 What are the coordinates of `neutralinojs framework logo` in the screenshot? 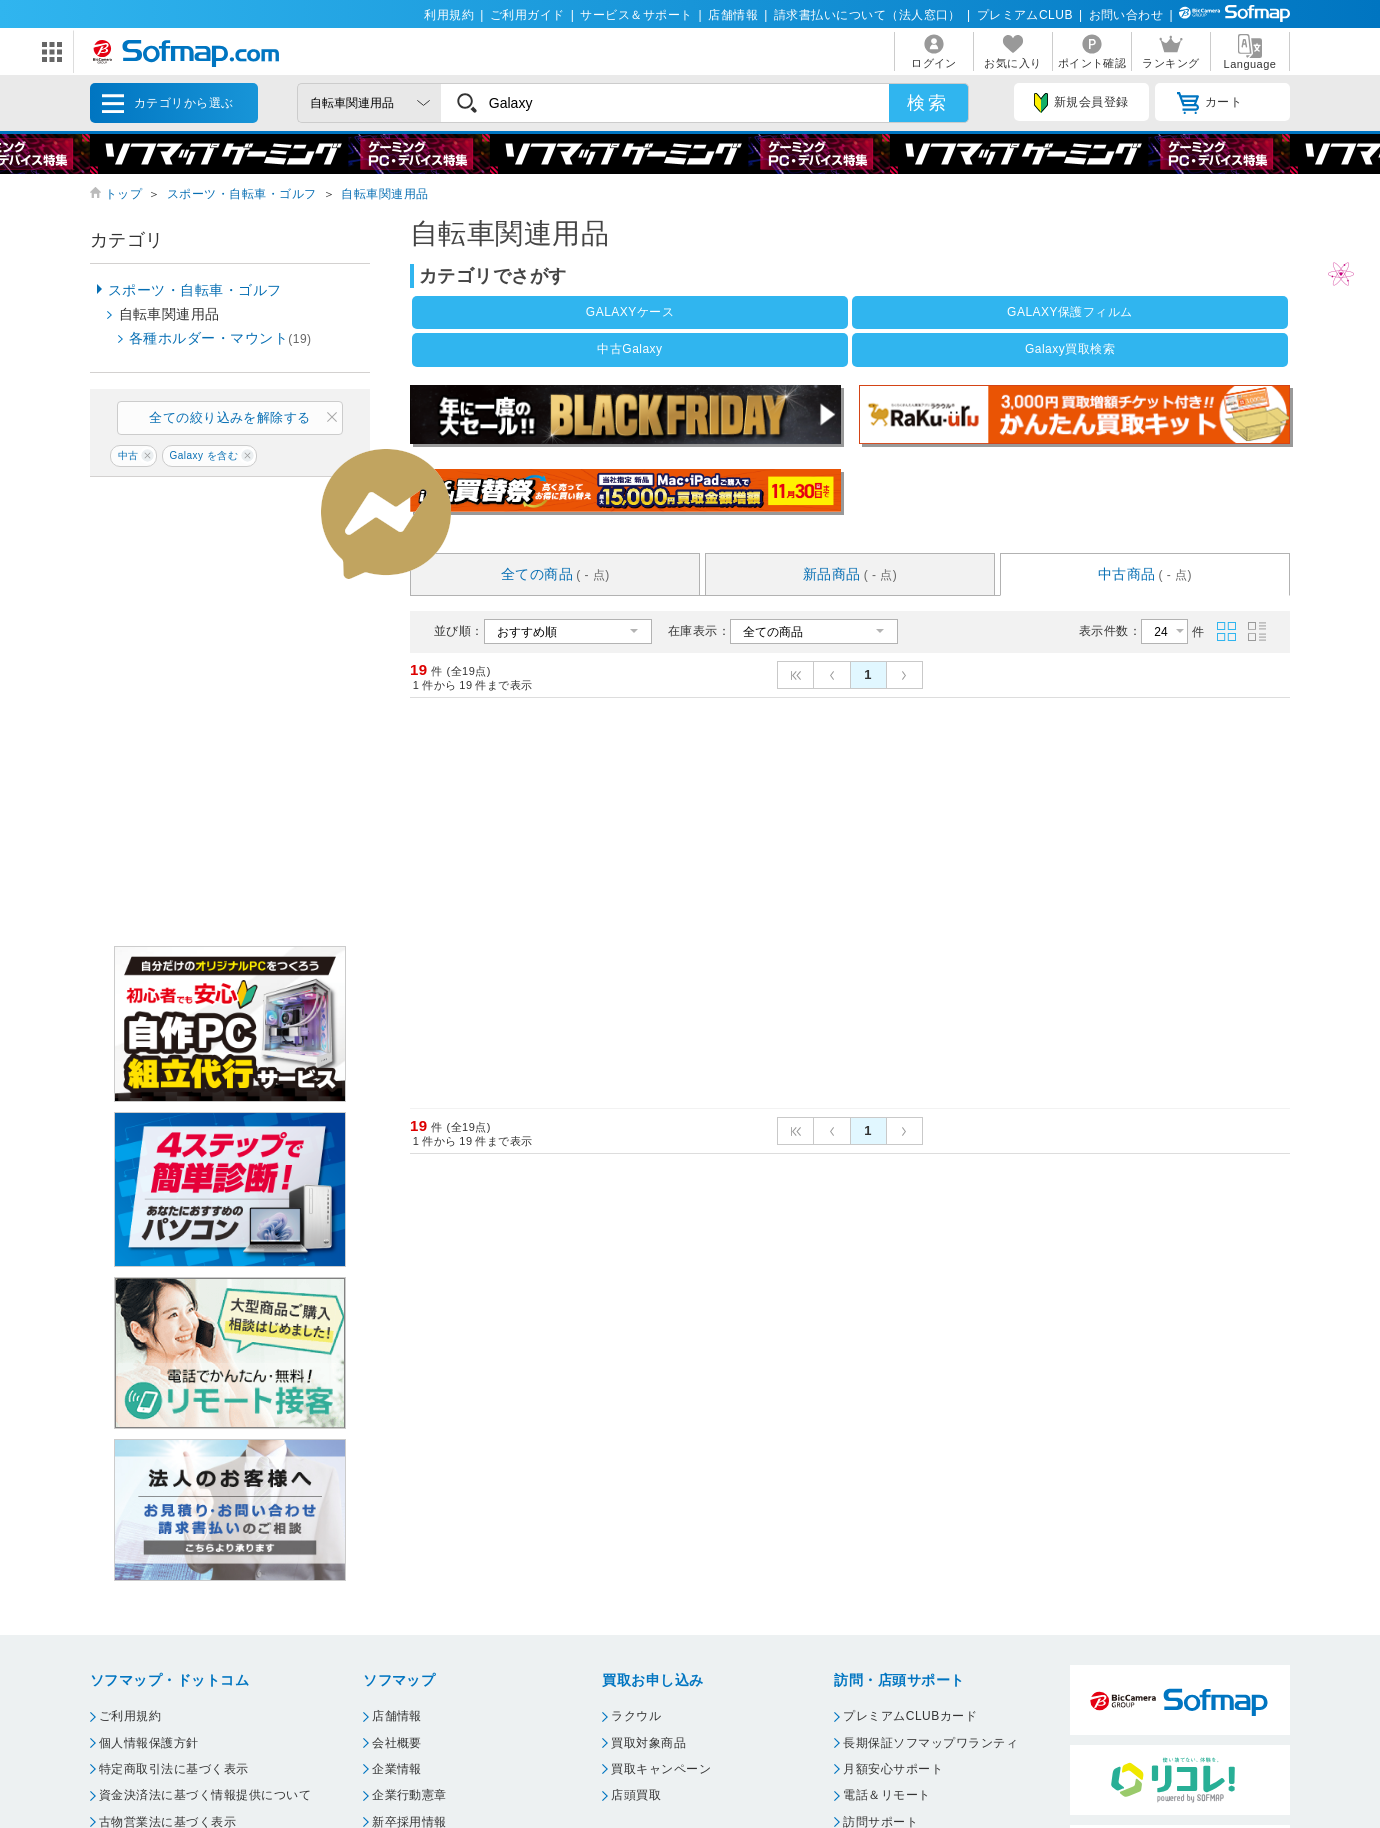 It's located at (1341, 274).